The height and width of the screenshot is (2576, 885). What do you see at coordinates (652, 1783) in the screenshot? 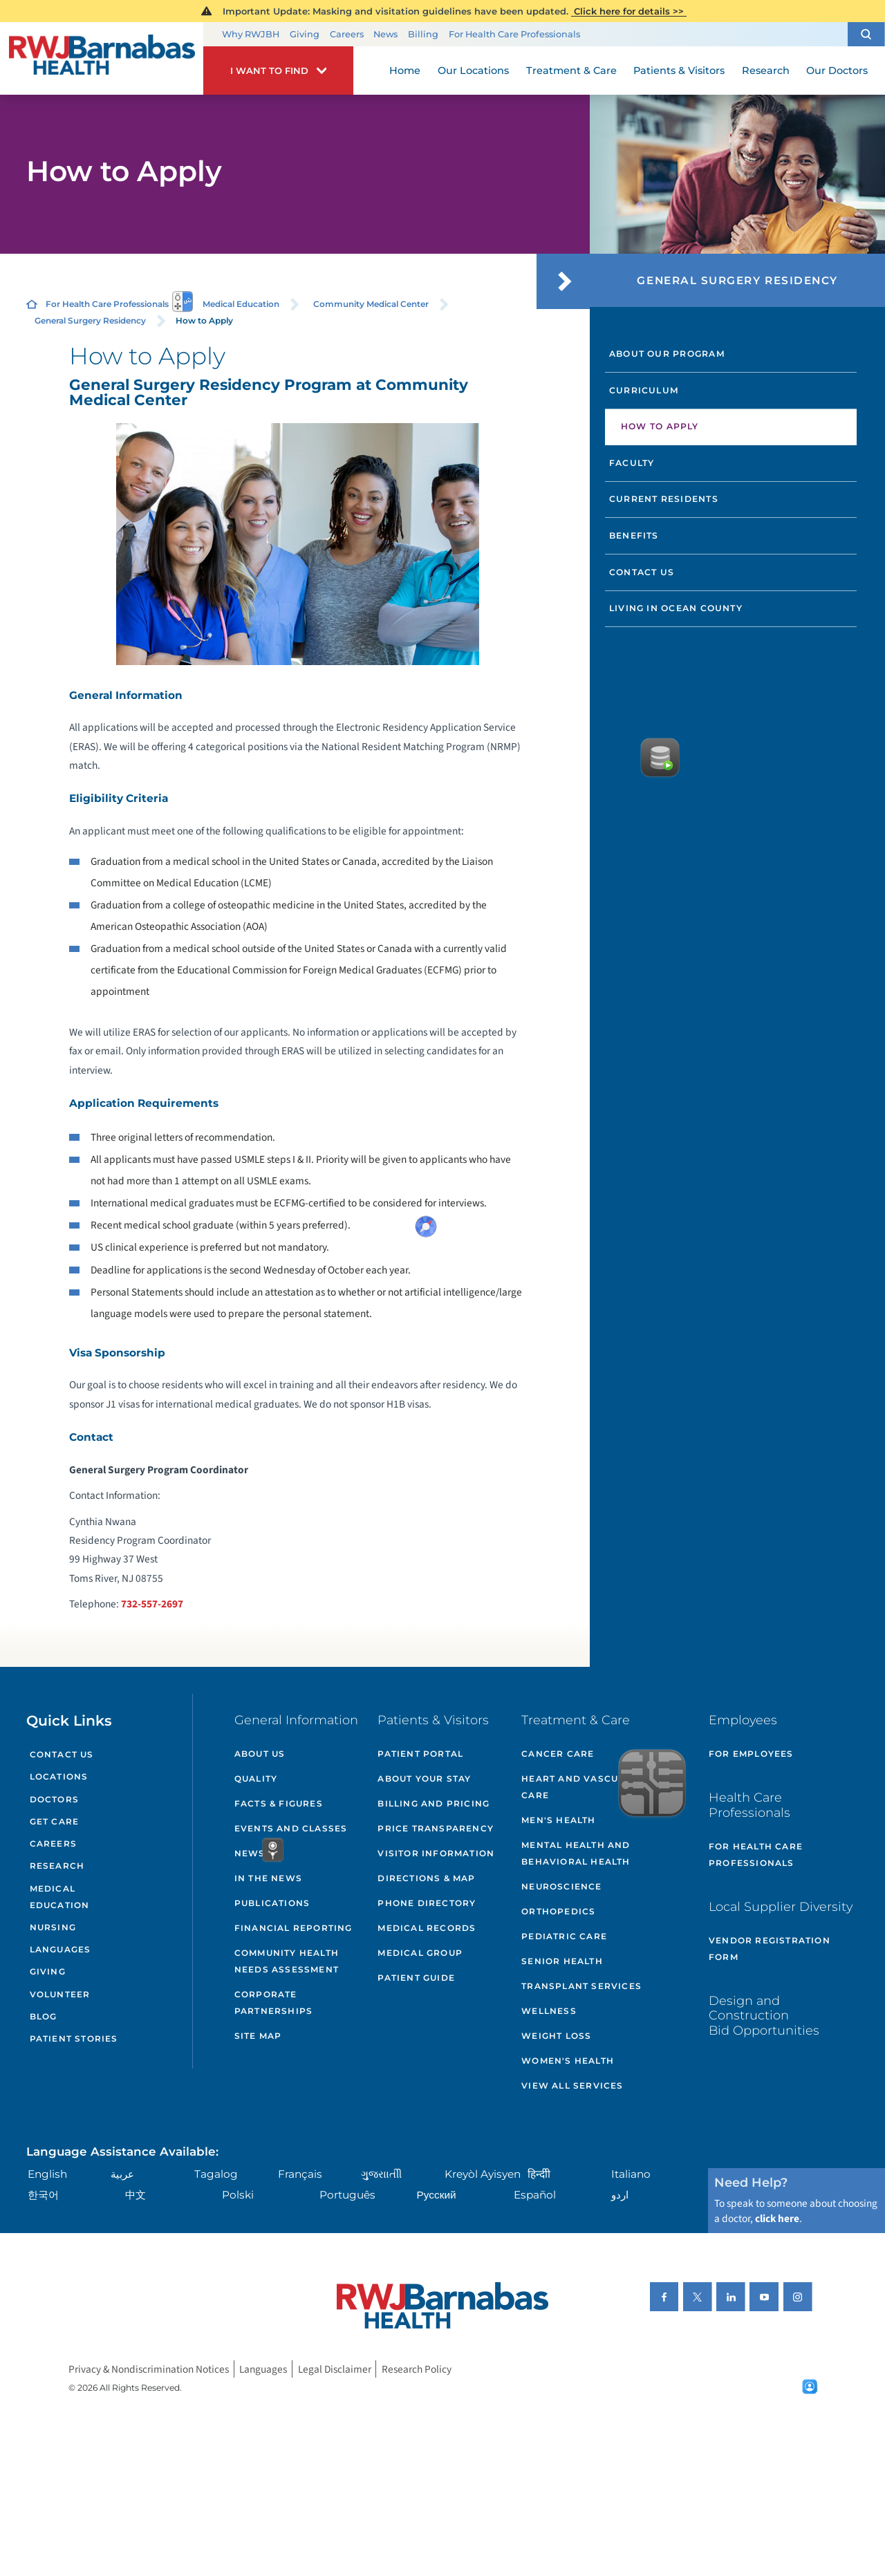
I see `open gerbview application for viewing gerber files` at bounding box center [652, 1783].